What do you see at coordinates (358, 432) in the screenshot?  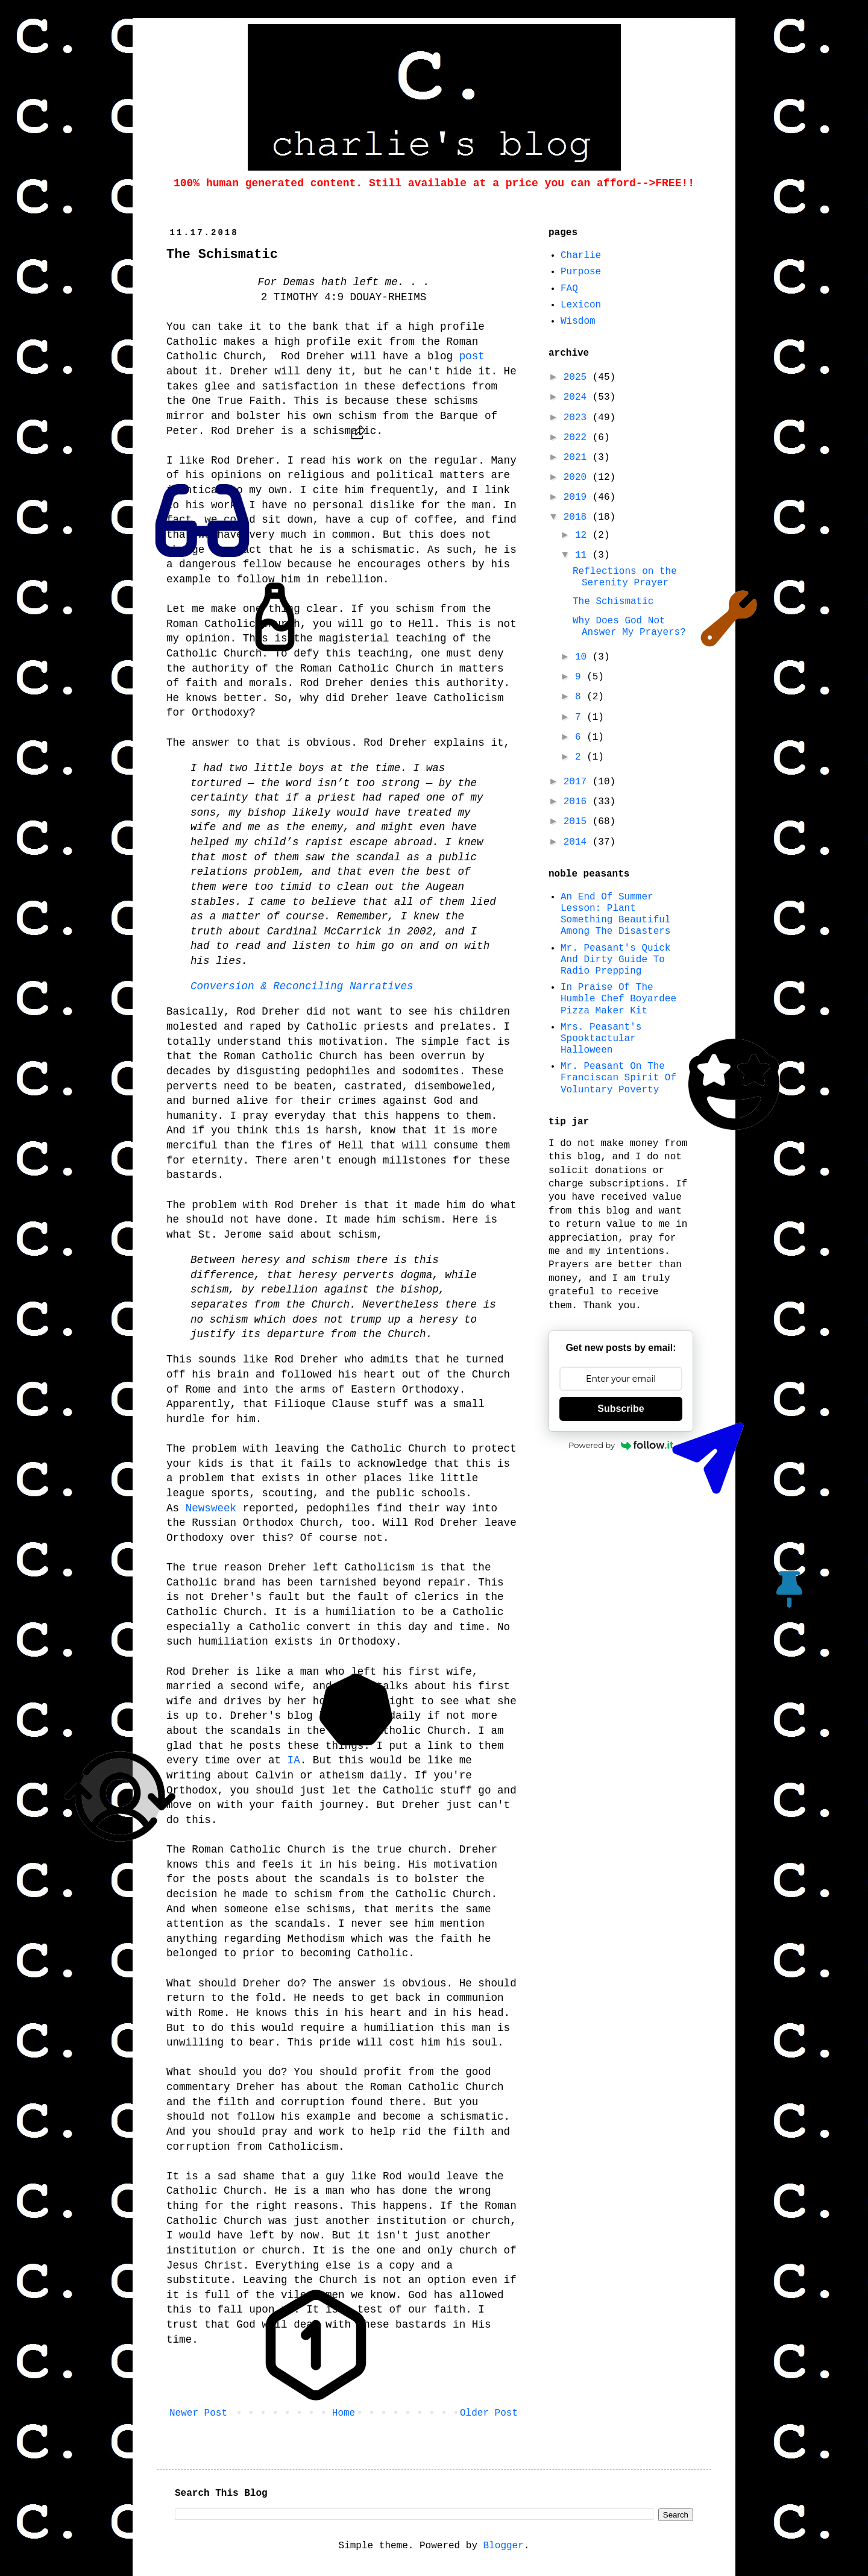 I see `share this file or content` at bounding box center [358, 432].